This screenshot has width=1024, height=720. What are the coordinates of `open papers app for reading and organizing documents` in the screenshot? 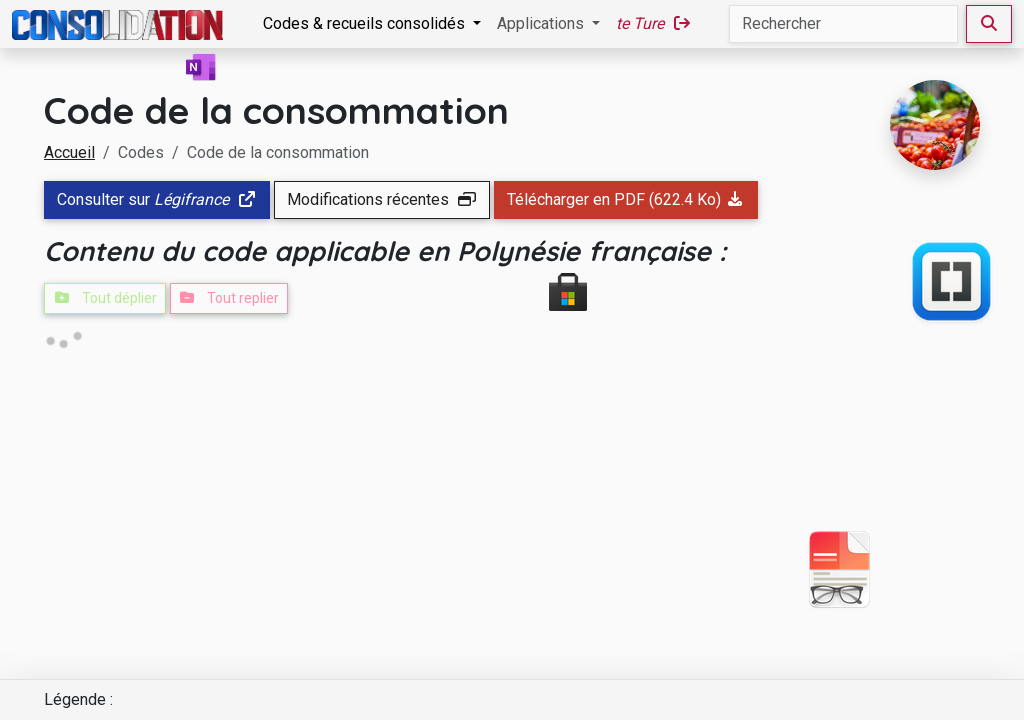 It's located at (839, 569).